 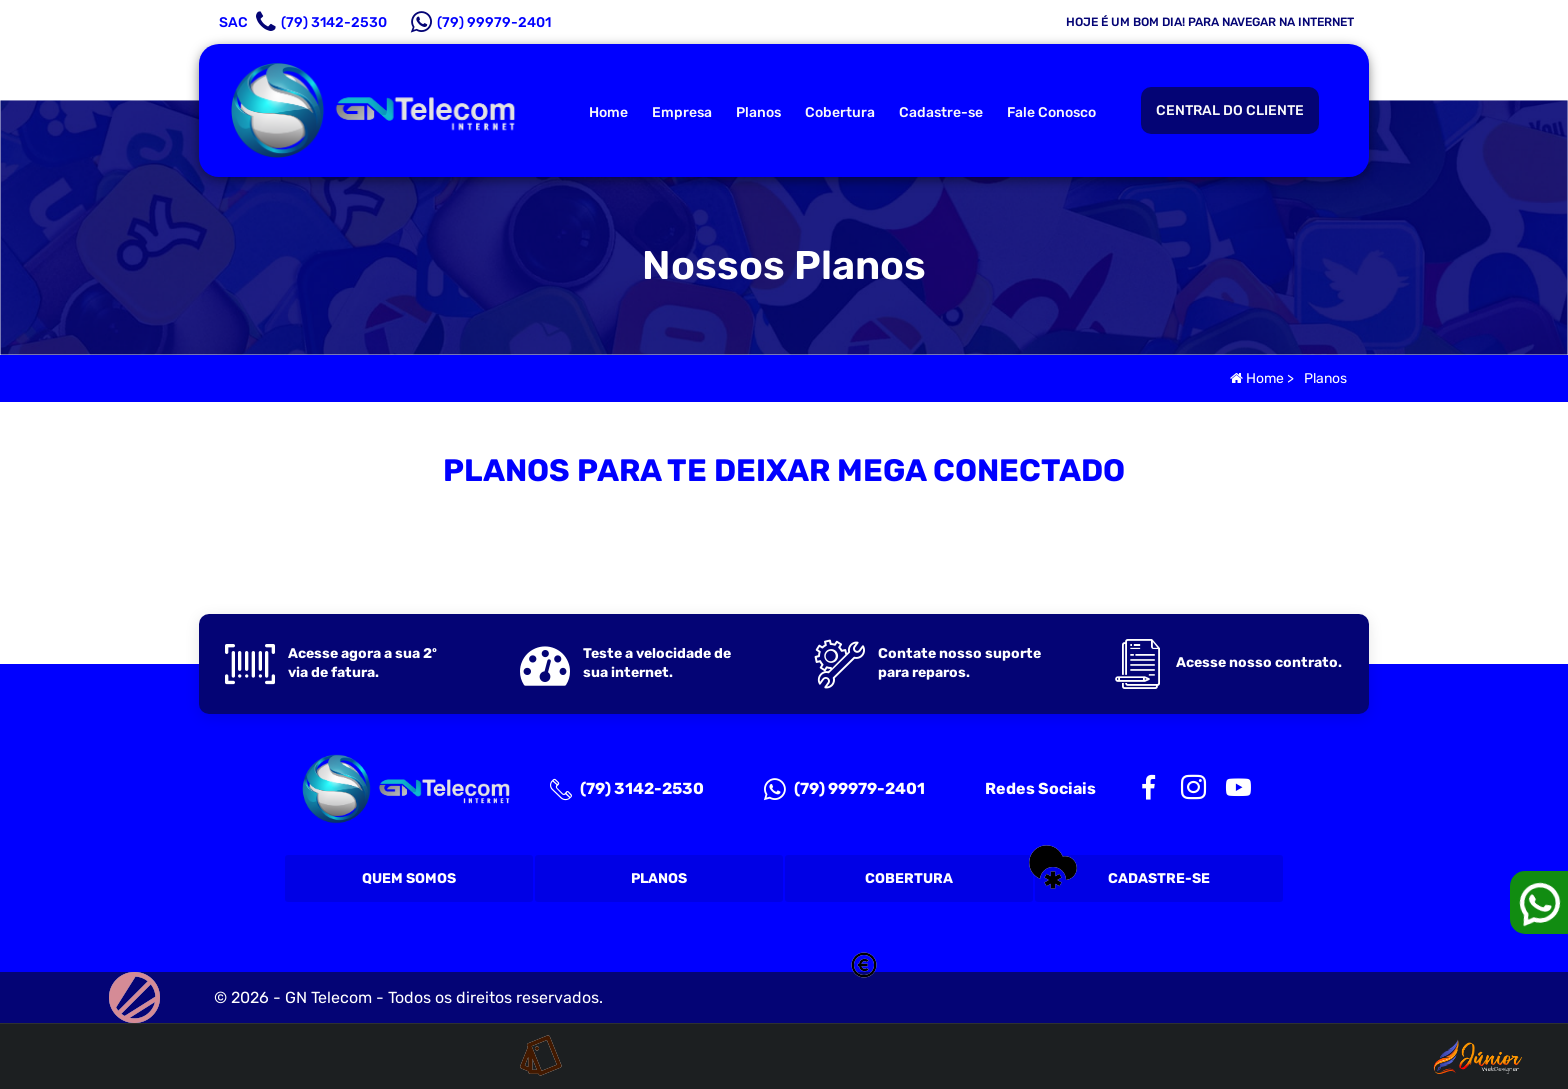 I want to click on view euro currency balance, so click(x=864, y=965).